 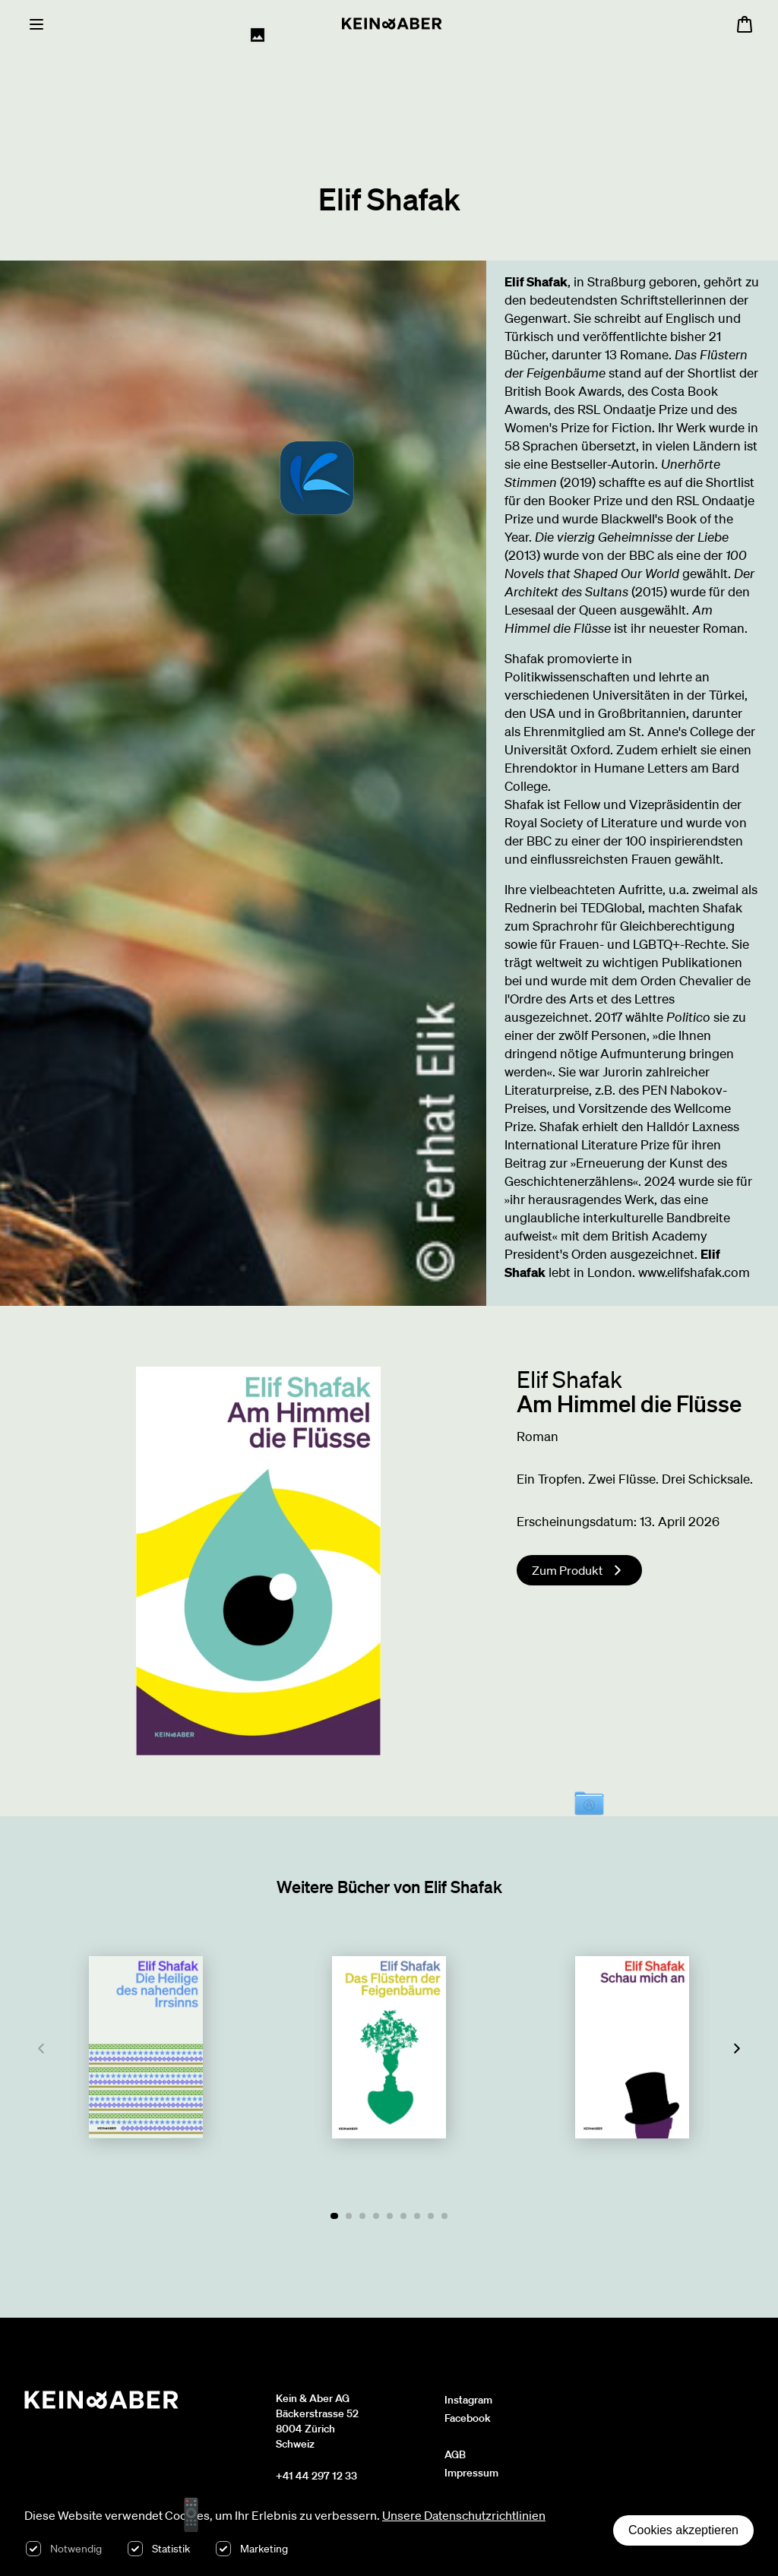 What do you see at coordinates (317, 478) in the screenshot?
I see `launch the KaOS linux distribution app` at bounding box center [317, 478].